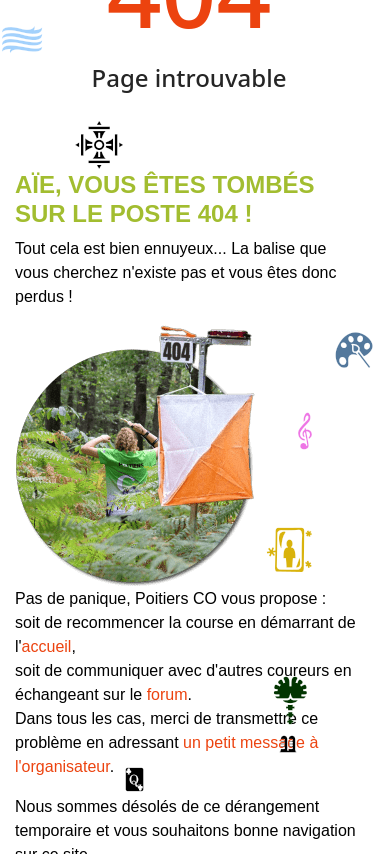  What do you see at coordinates (288, 744) in the screenshot?
I see `represents a data center or server infrastructure` at bounding box center [288, 744].